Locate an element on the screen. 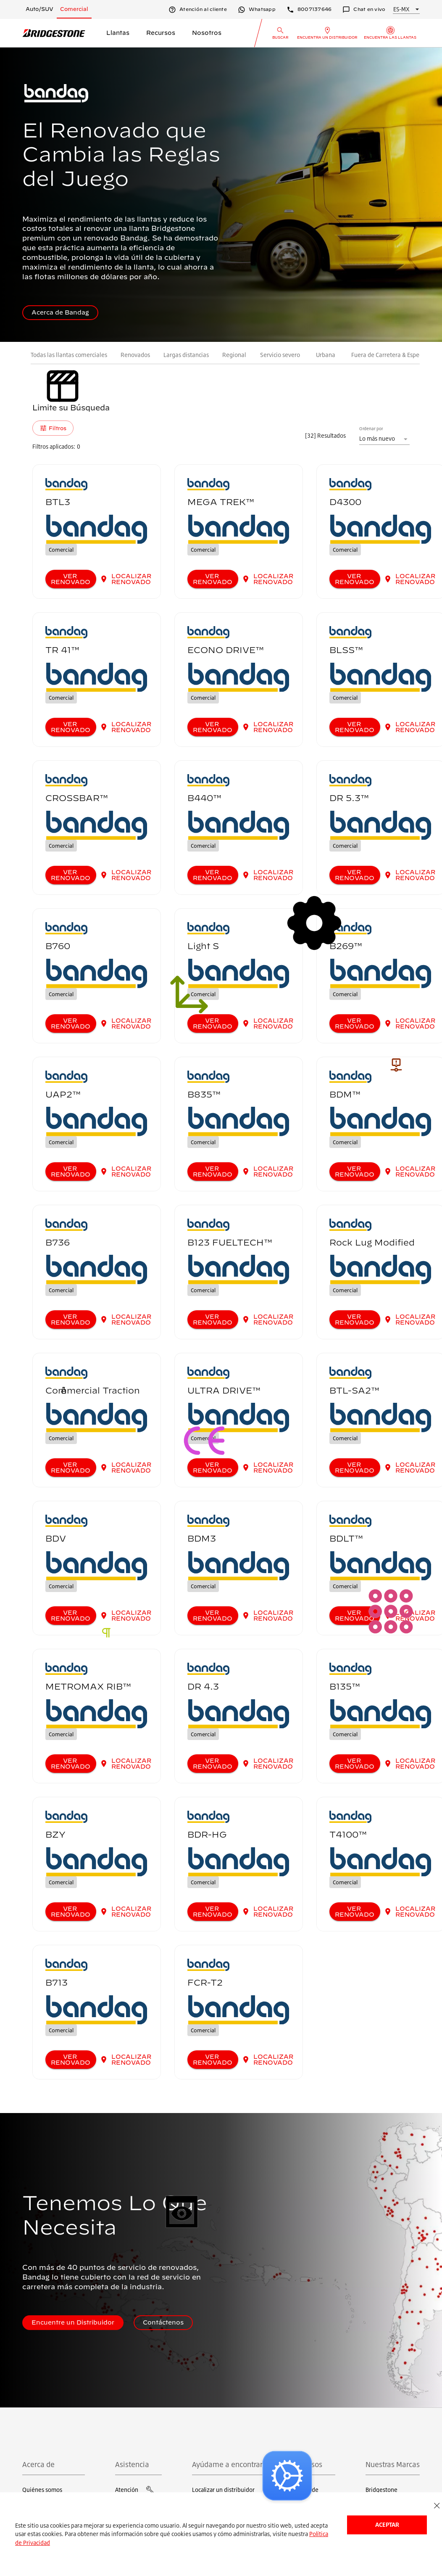 This screenshot has height=2576, width=442. indicates CE marking / European conformity certification is located at coordinates (204, 1441).